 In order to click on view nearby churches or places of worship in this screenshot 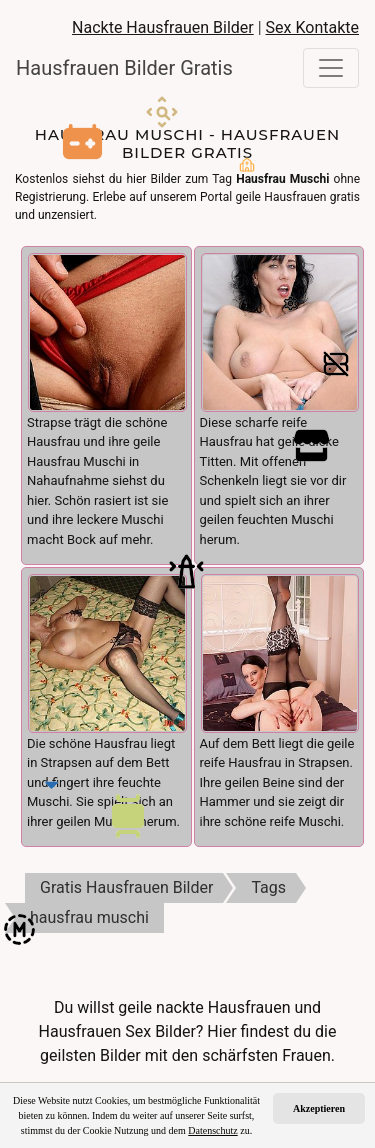, I will do `click(247, 165)`.